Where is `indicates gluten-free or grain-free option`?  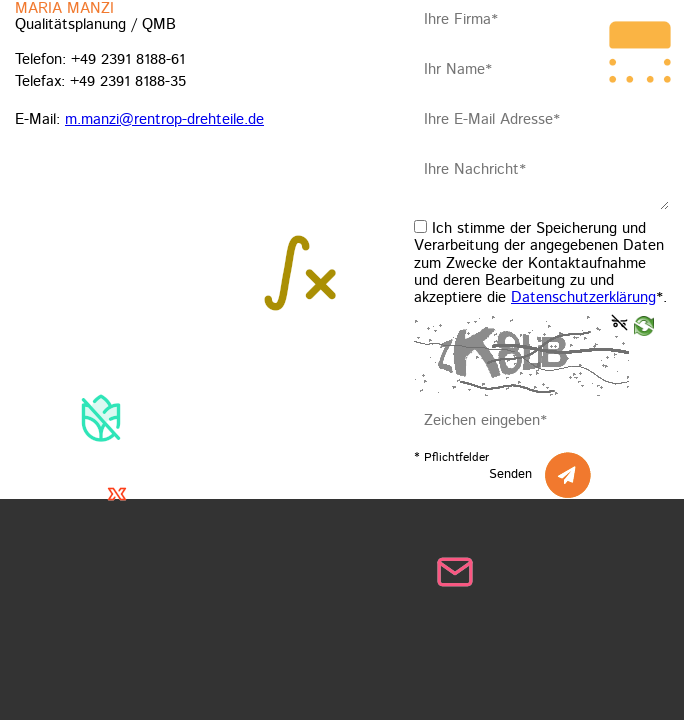 indicates gluten-free or grain-free option is located at coordinates (101, 419).